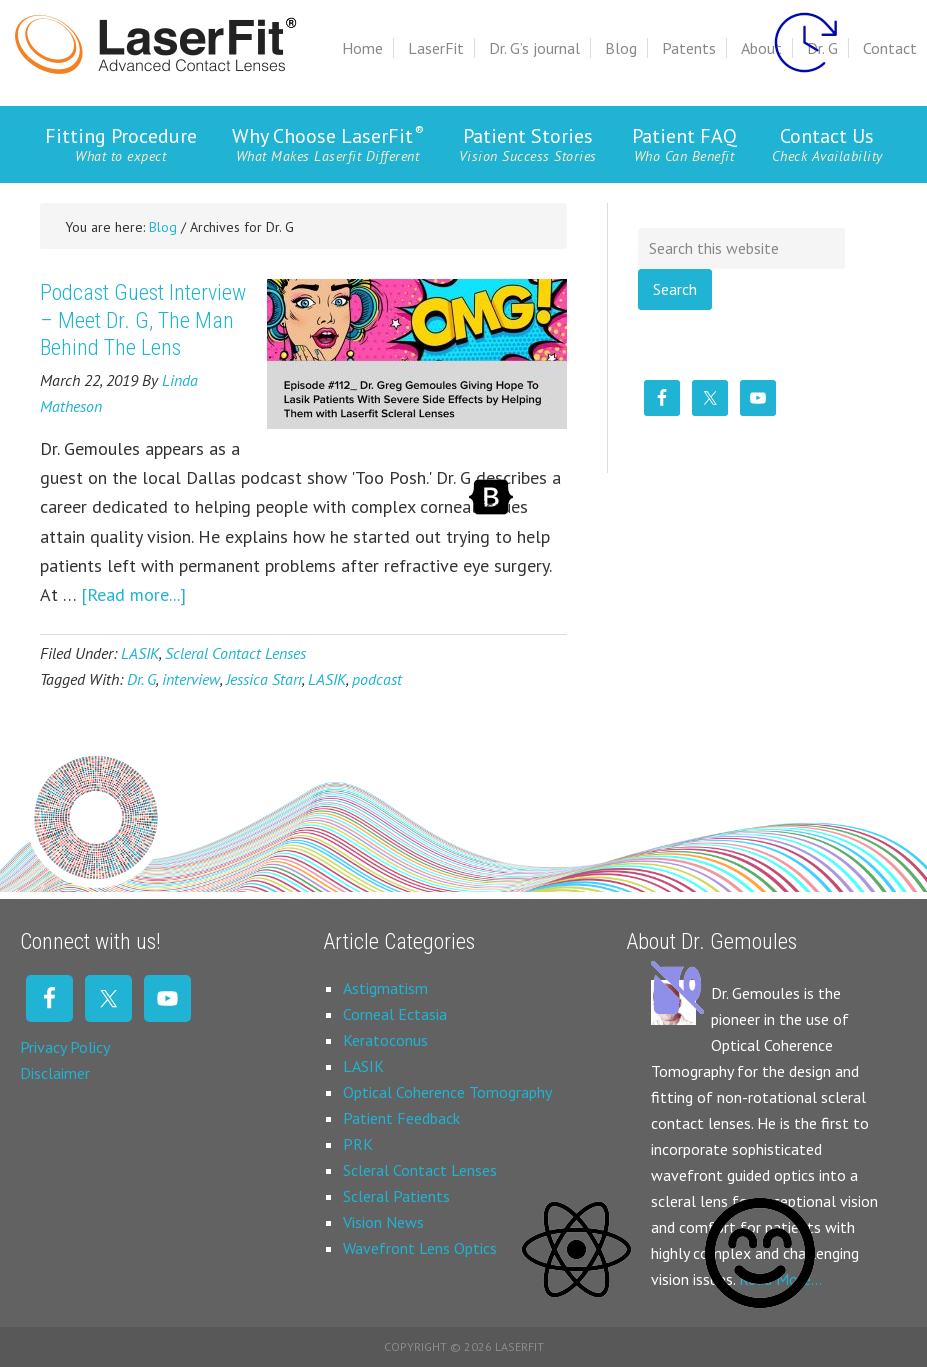  Describe the element at coordinates (760, 1253) in the screenshot. I see `add a positive reaction or emoji` at that location.